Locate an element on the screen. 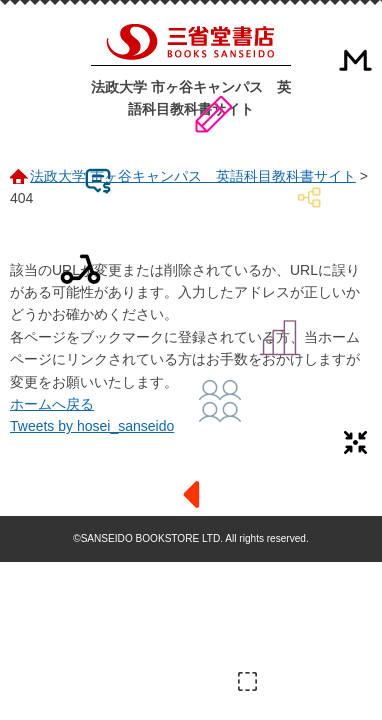 This screenshot has height=720, width=382. collapse or minimize content to center is located at coordinates (355, 442).